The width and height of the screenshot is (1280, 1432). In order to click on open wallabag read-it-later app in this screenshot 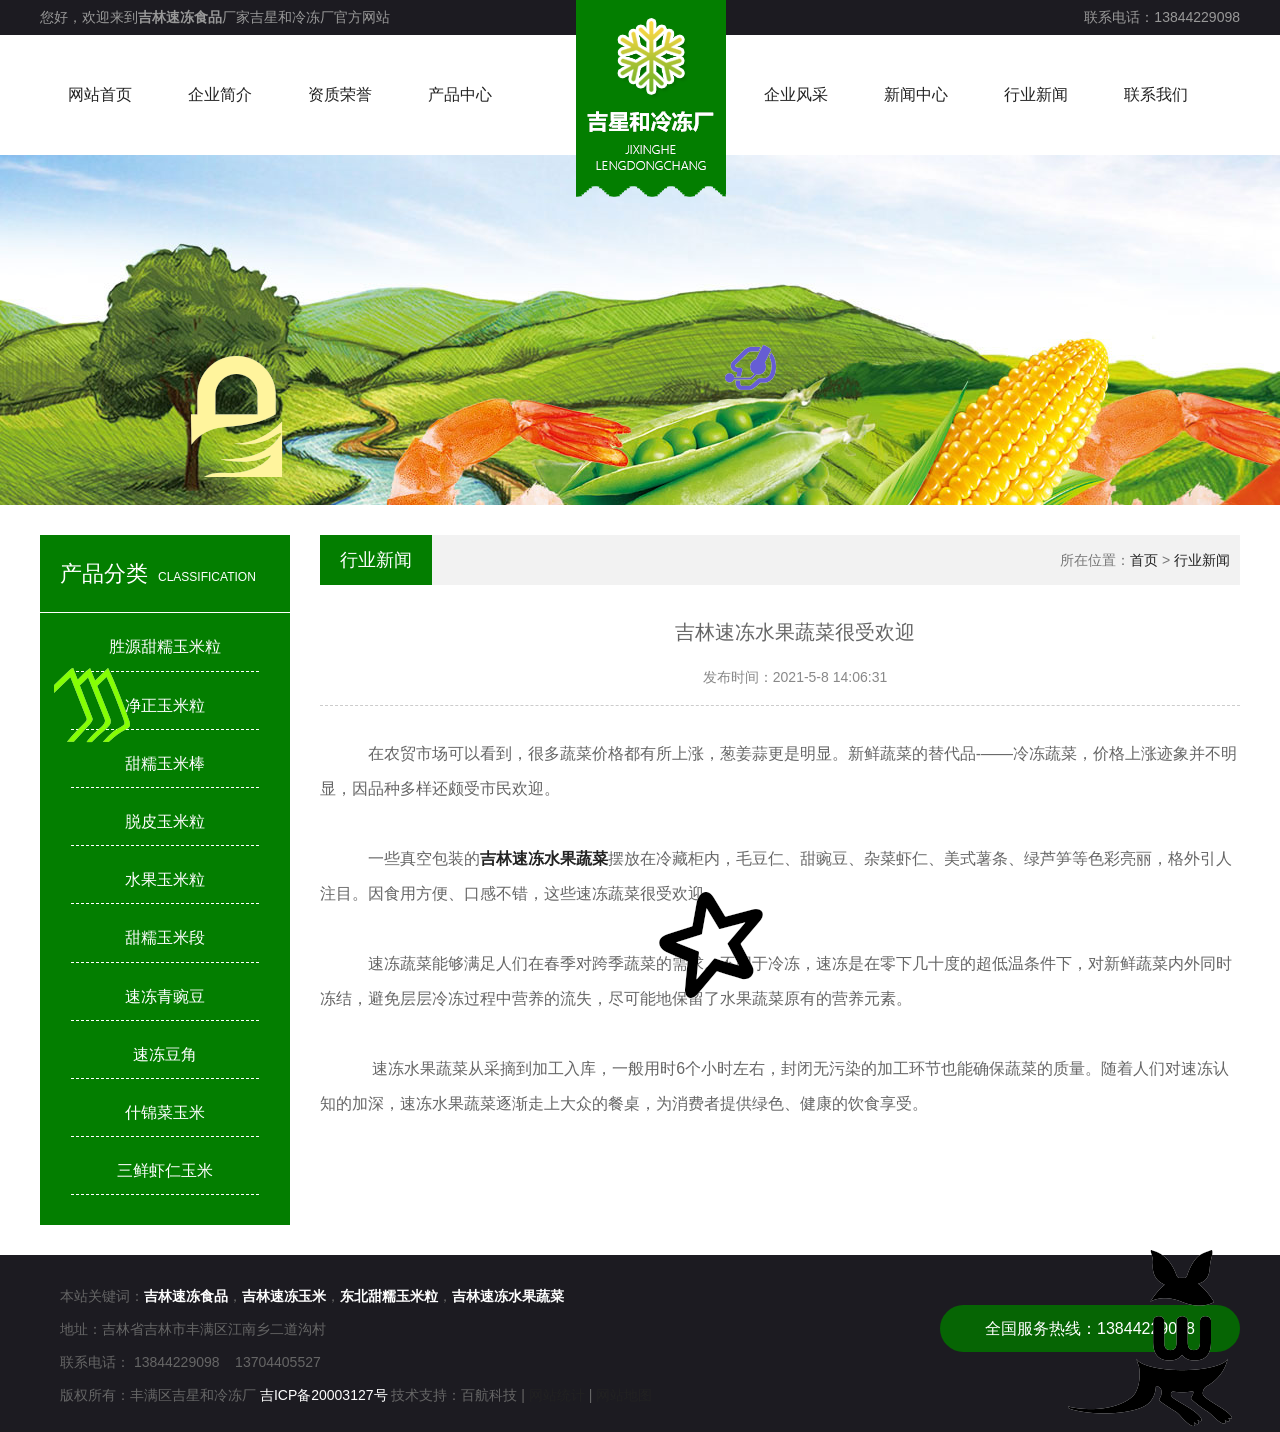, I will do `click(1150, 1338)`.